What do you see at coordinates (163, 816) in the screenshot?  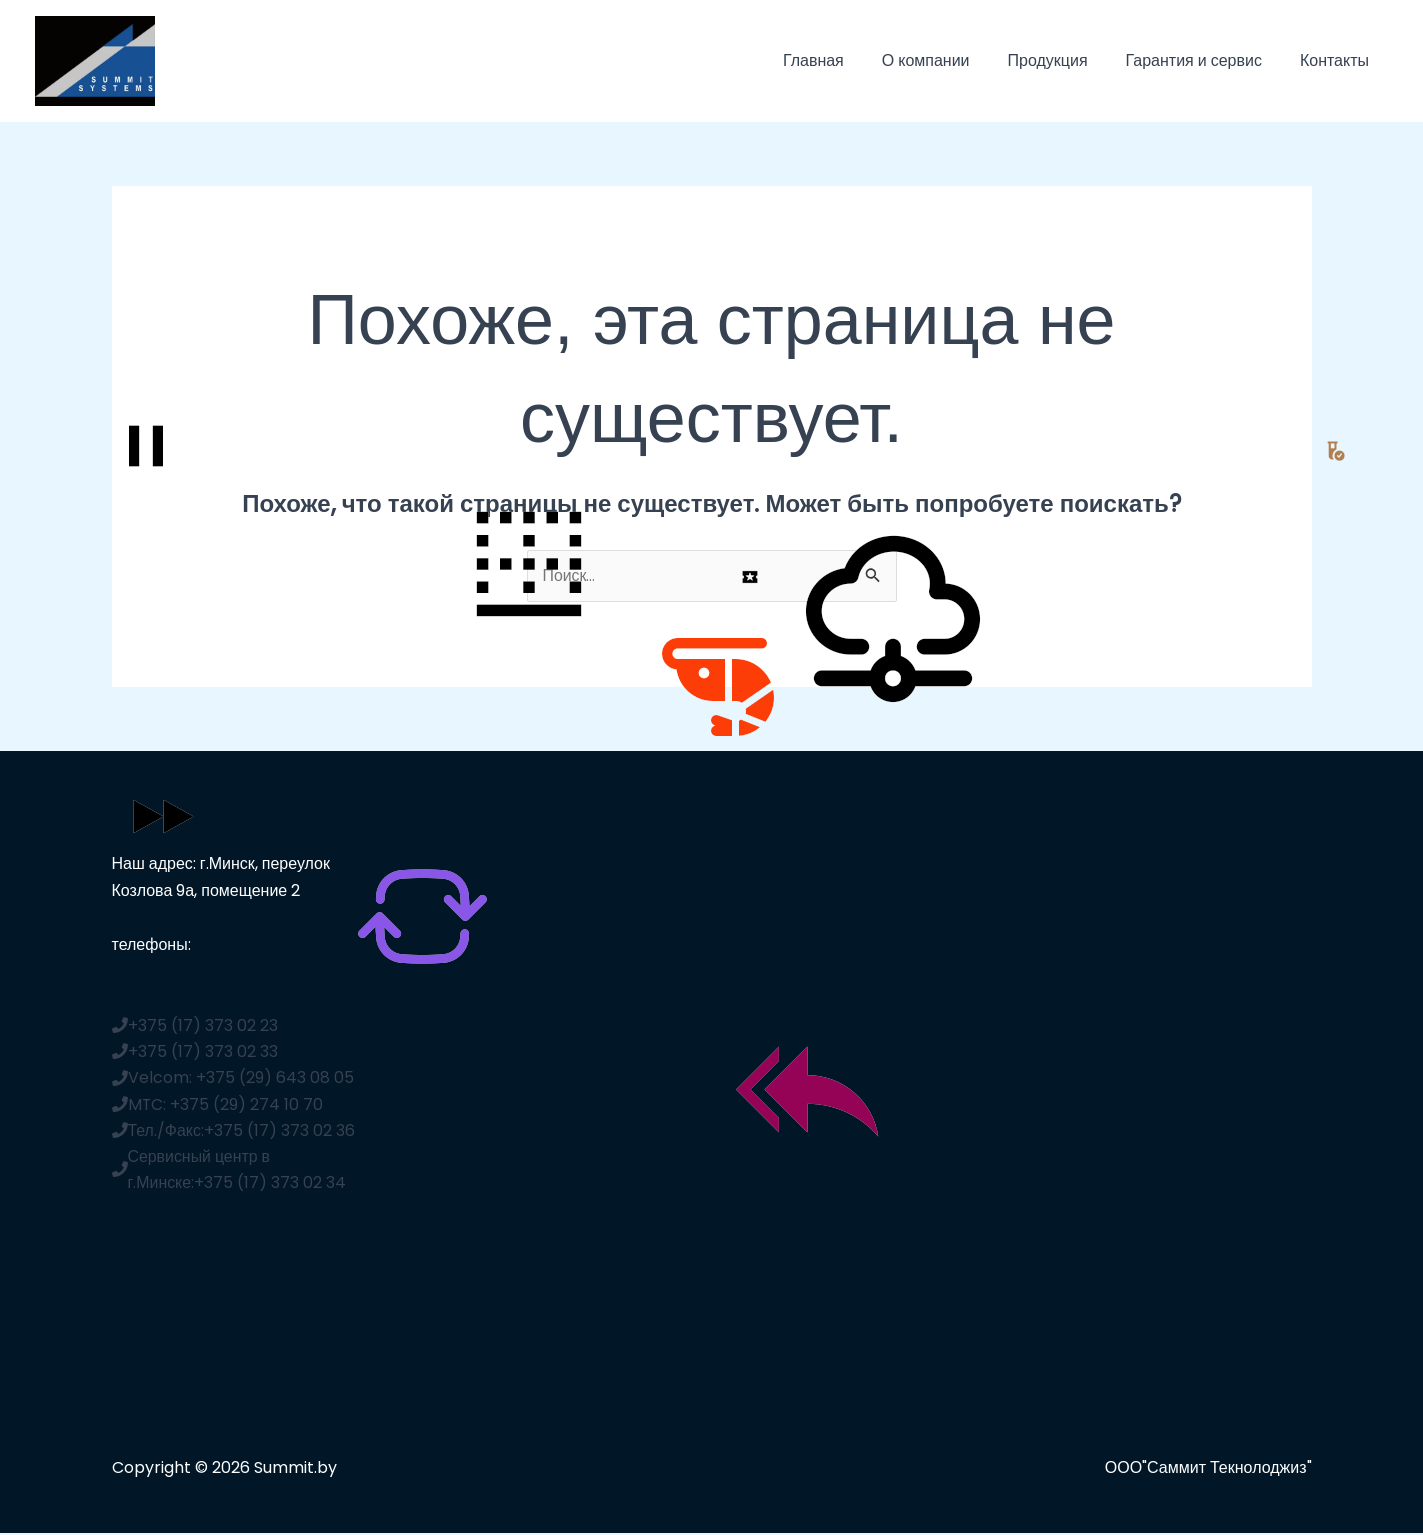 I see `skip to next track or media` at bounding box center [163, 816].